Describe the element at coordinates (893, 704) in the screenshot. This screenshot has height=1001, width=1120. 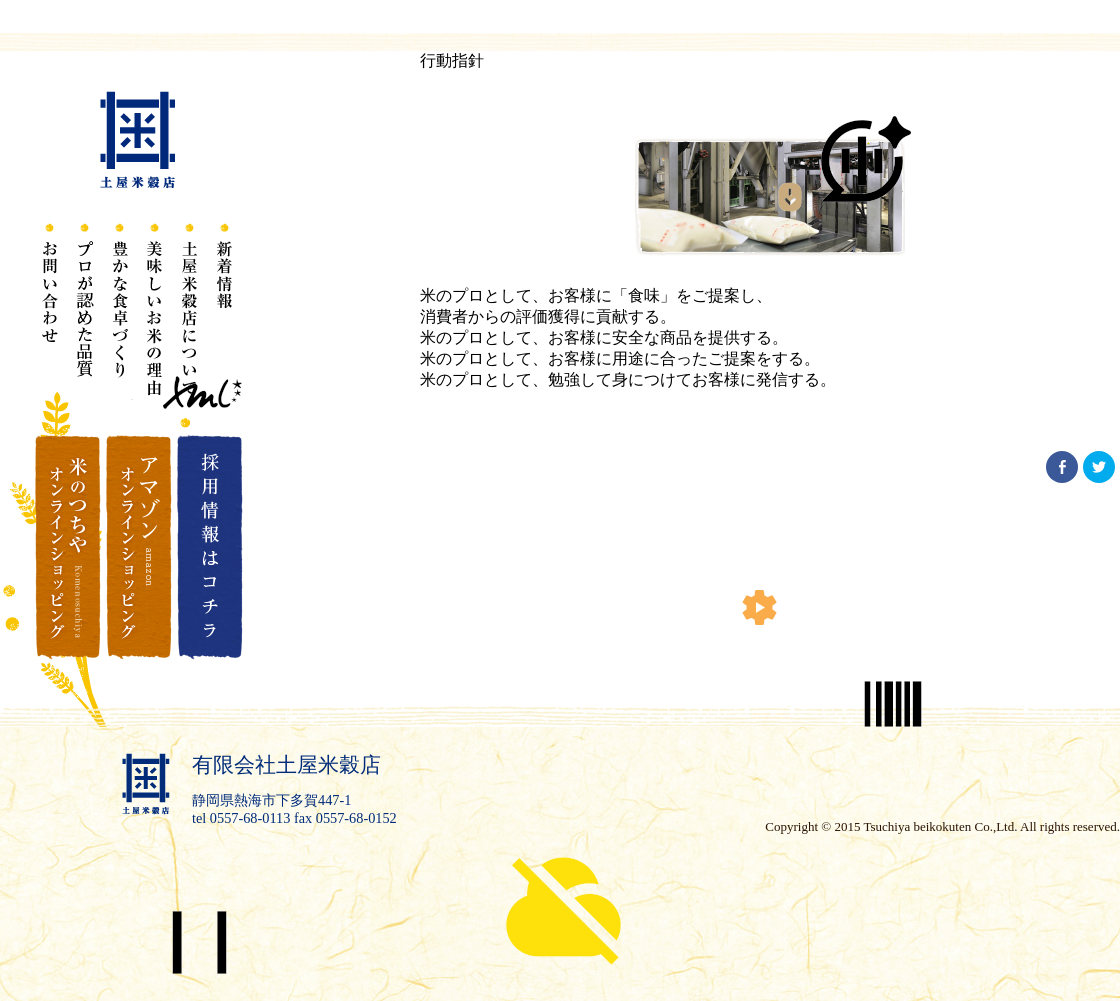
I see `scan a barcode` at that location.